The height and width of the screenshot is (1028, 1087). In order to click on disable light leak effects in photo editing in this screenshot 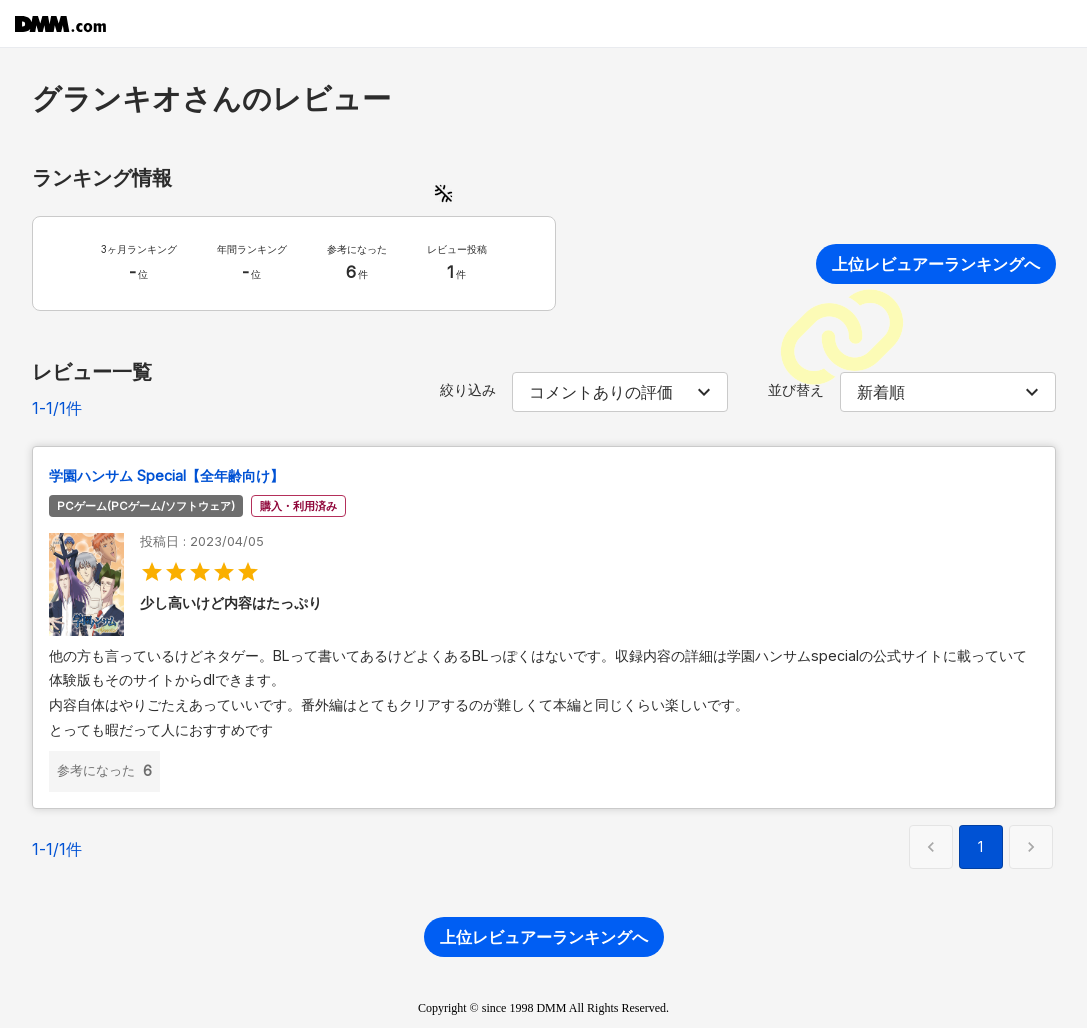, I will do `click(443, 193)`.